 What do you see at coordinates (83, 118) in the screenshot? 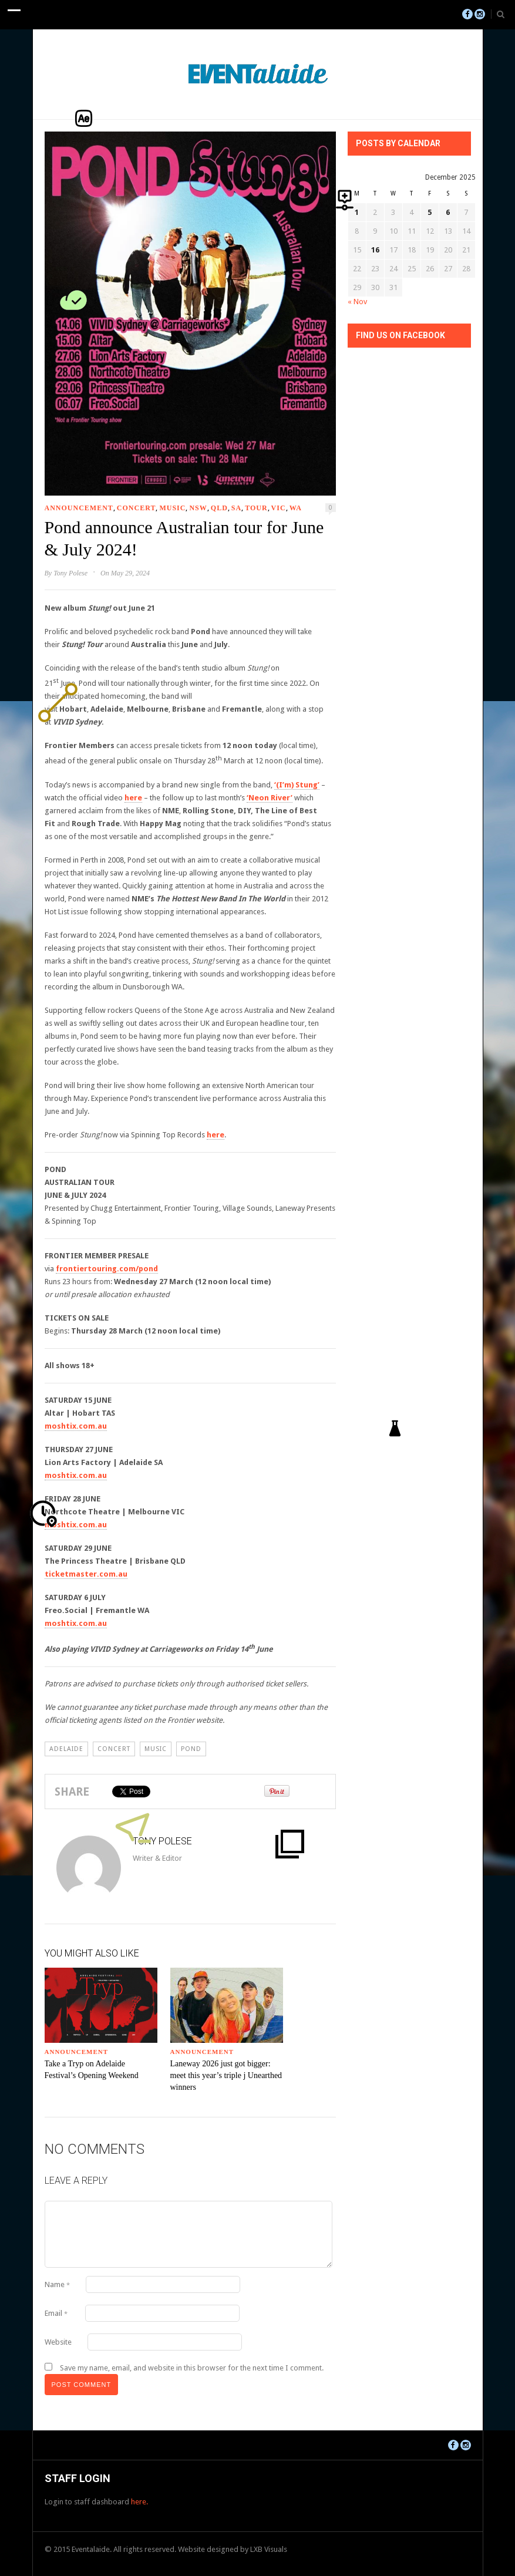
I see `open Adobe After Effects` at bounding box center [83, 118].